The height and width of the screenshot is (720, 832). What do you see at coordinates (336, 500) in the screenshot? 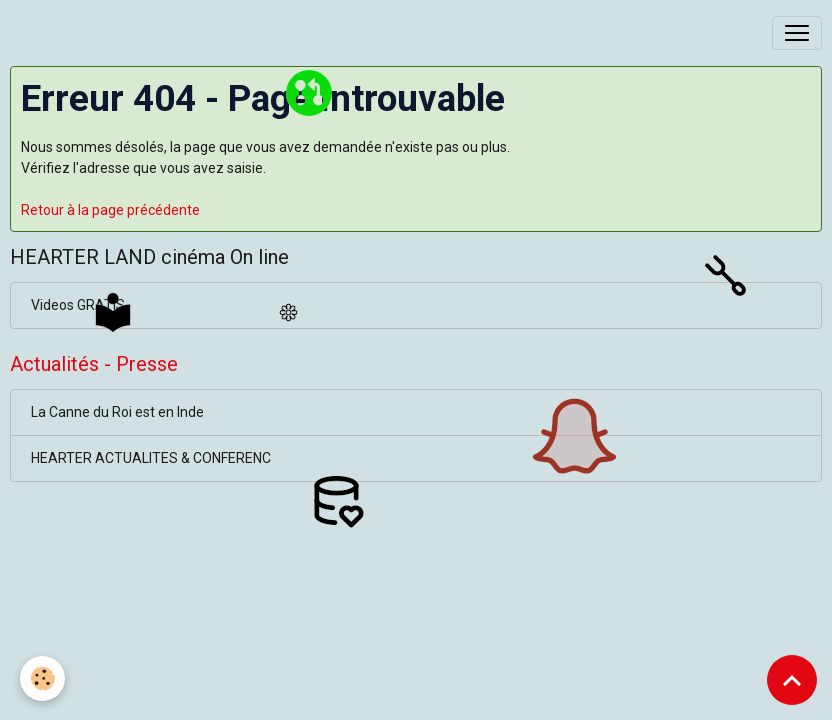
I see `add database to favorites` at bounding box center [336, 500].